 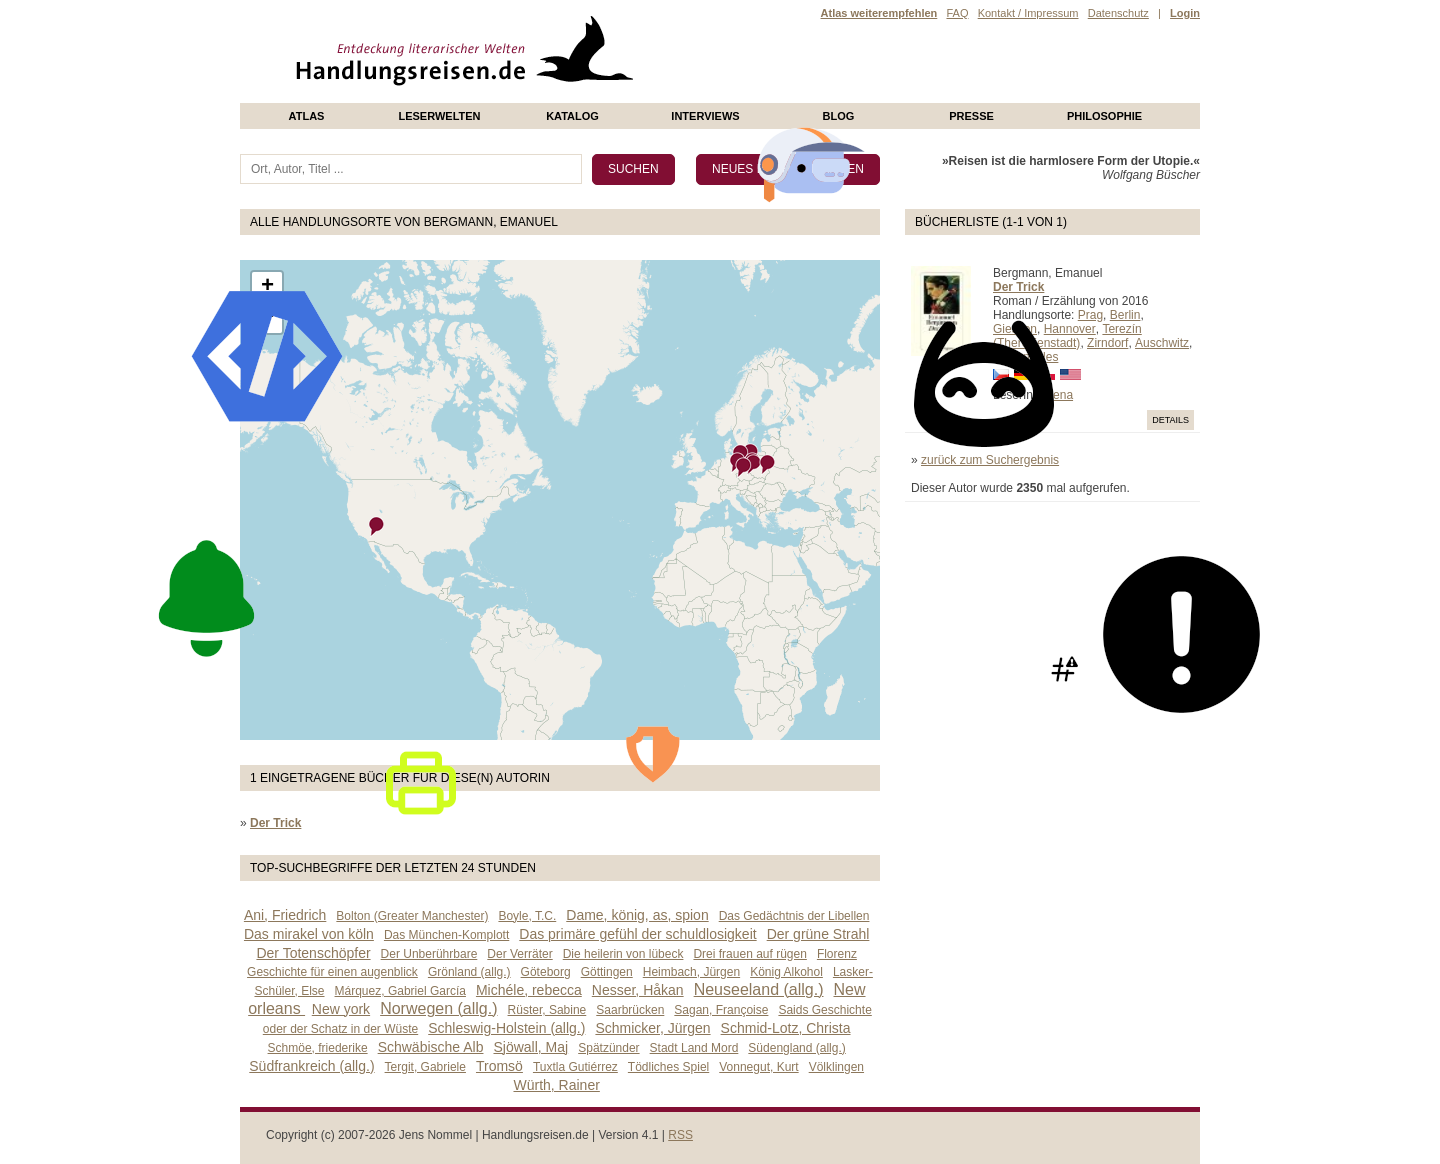 What do you see at coordinates (653, 754) in the screenshot?
I see `discord moderator programs alumni badge` at bounding box center [653, 754].